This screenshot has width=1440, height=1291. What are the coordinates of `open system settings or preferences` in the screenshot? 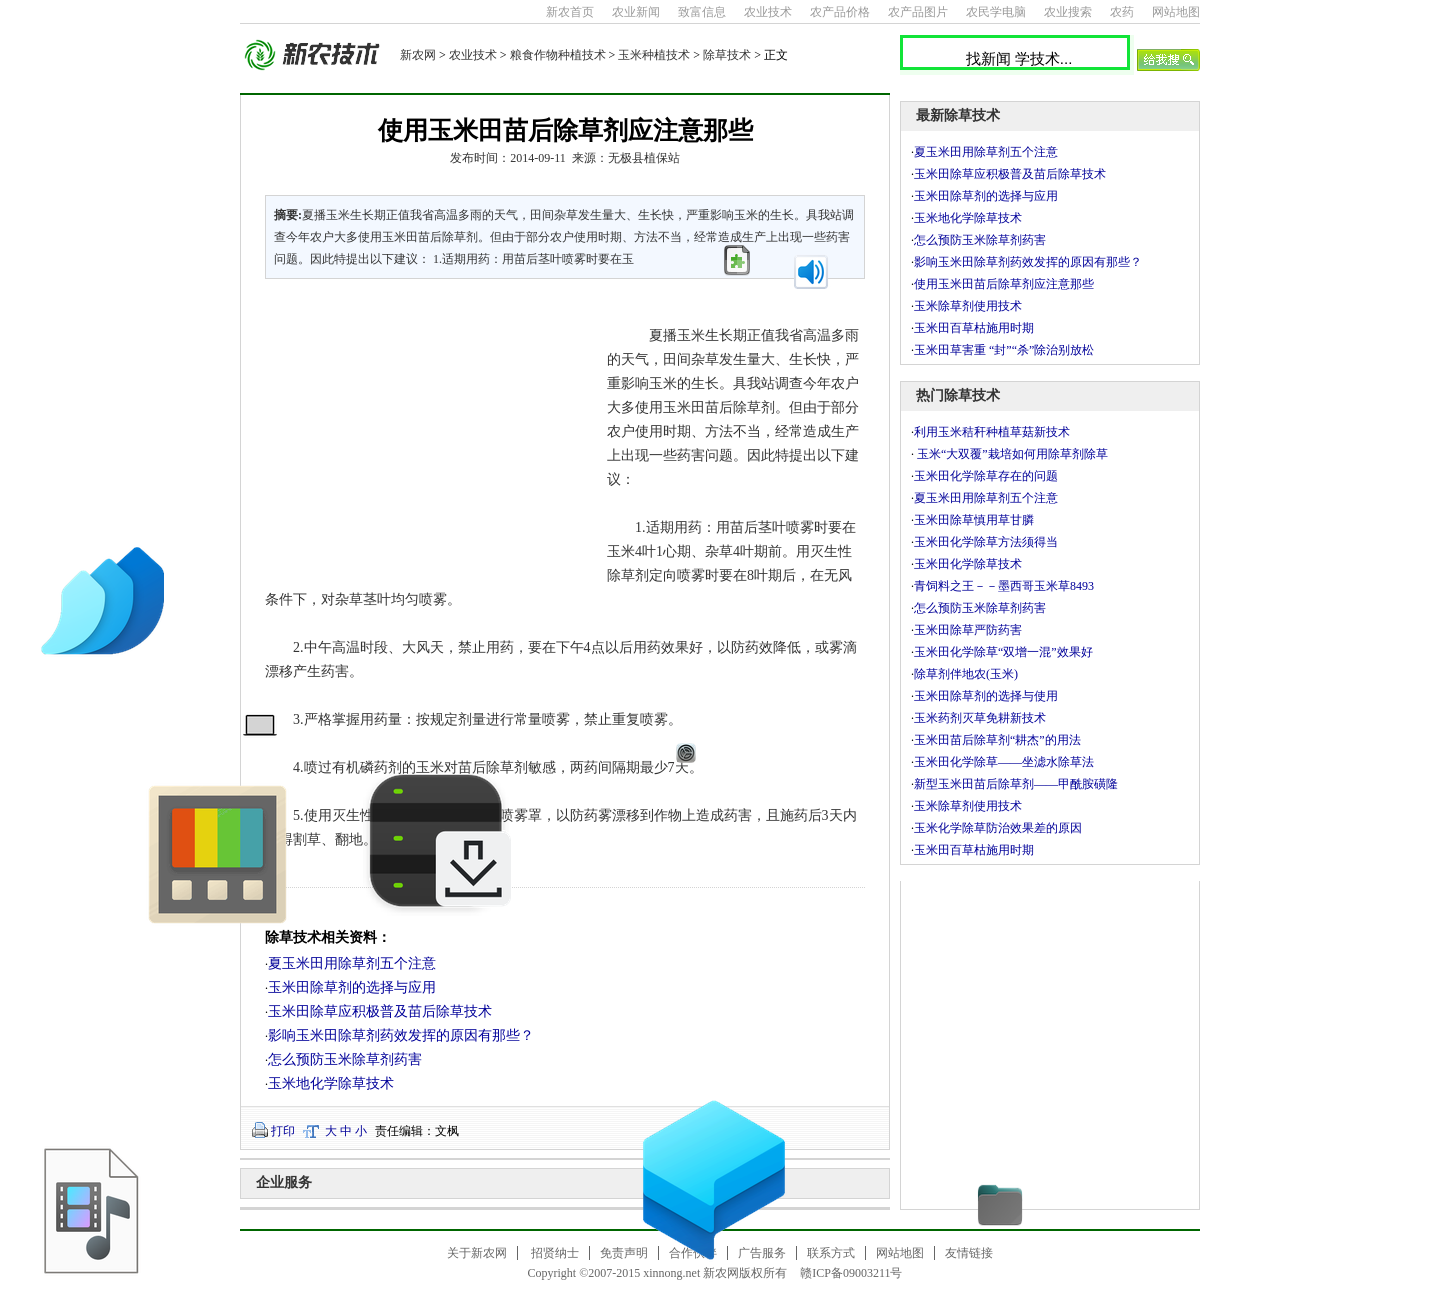 It's located at (686, 753).